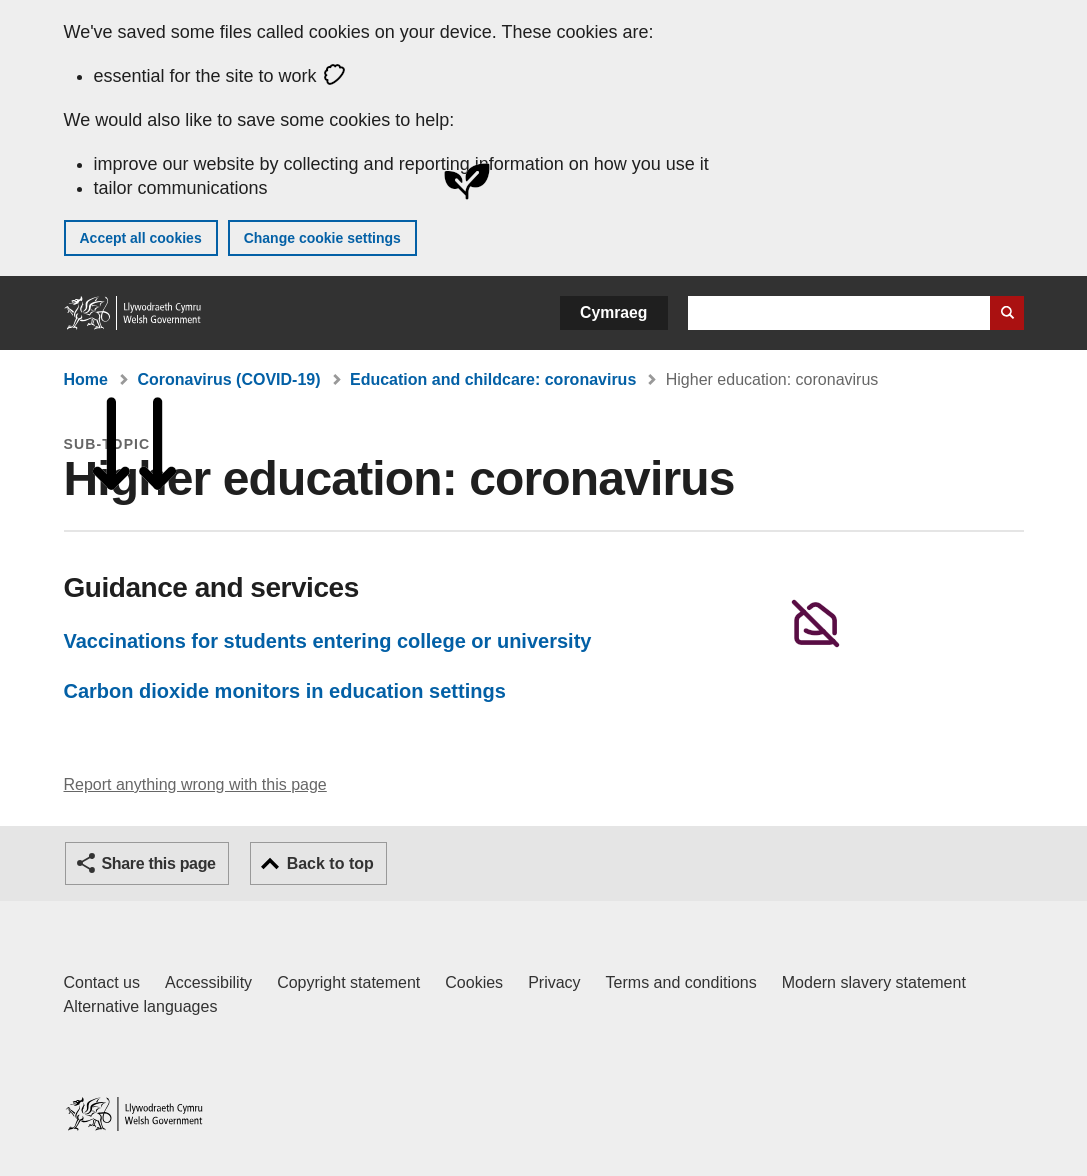  I want to click on download multiple items, so click(134, 443).